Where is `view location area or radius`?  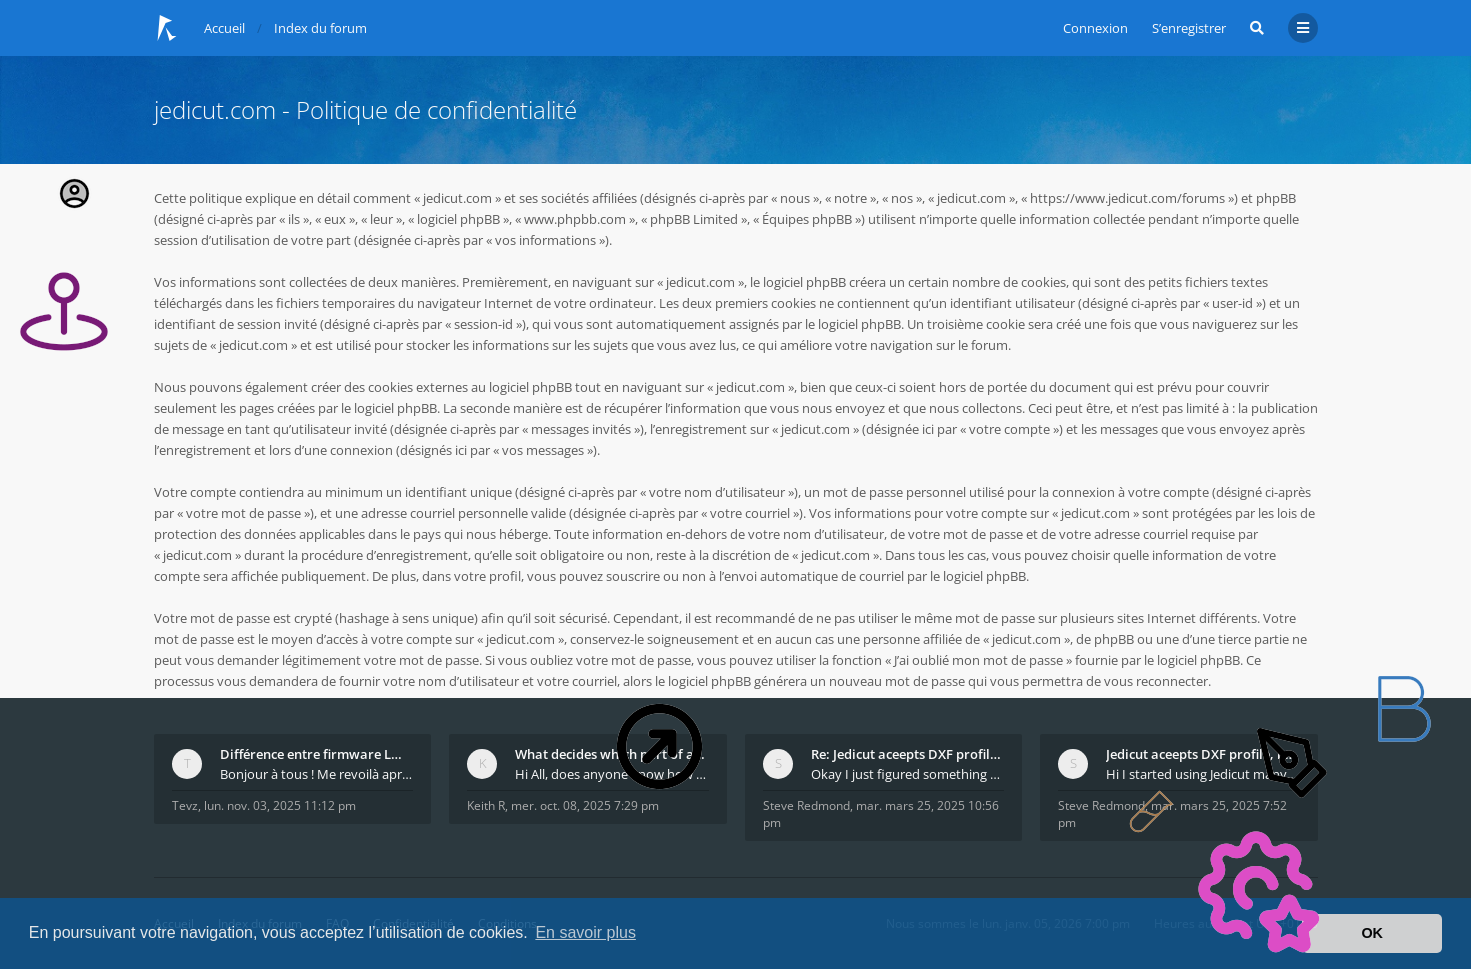
view location area or radius is located at coordinates (64, 313).